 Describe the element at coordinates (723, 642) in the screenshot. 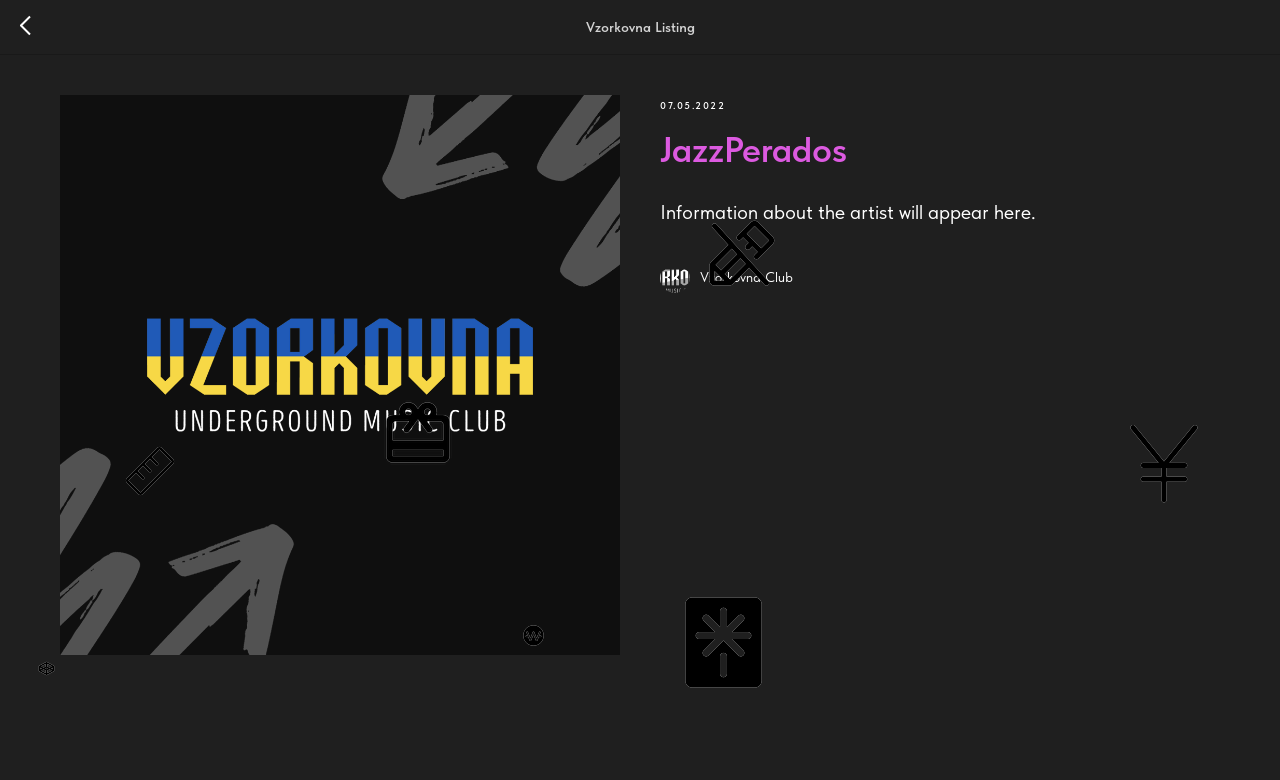

I see `open linktree profile` at that location.